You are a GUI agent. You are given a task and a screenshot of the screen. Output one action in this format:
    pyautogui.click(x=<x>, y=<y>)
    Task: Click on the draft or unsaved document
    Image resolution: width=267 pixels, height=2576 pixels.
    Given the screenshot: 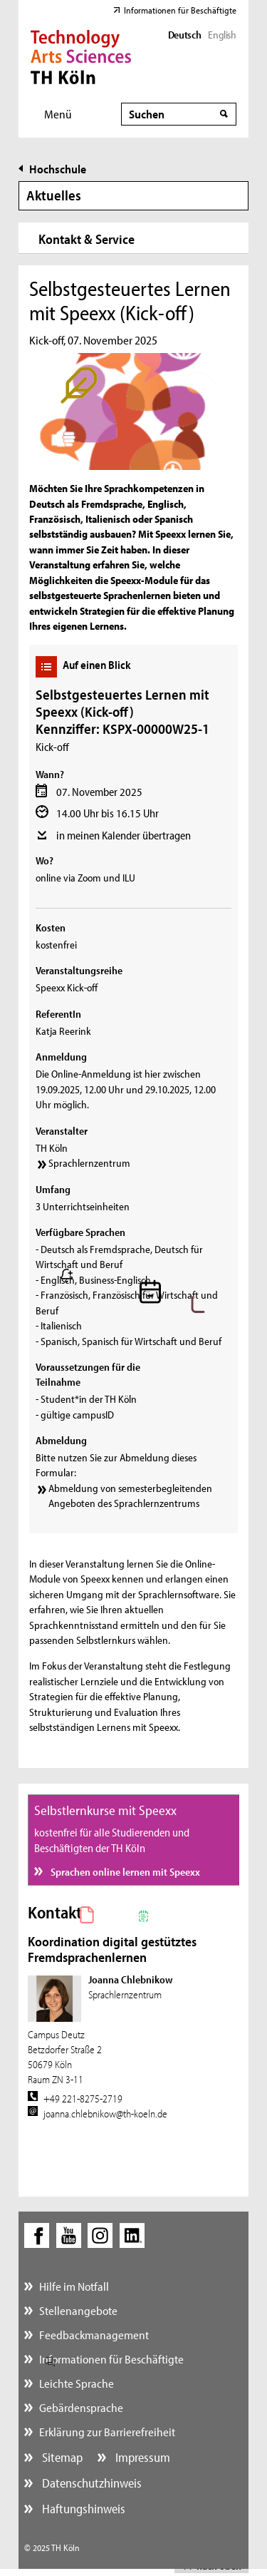 What is the action you would take?
    pyautogui.click(x=143, y=1916)
    